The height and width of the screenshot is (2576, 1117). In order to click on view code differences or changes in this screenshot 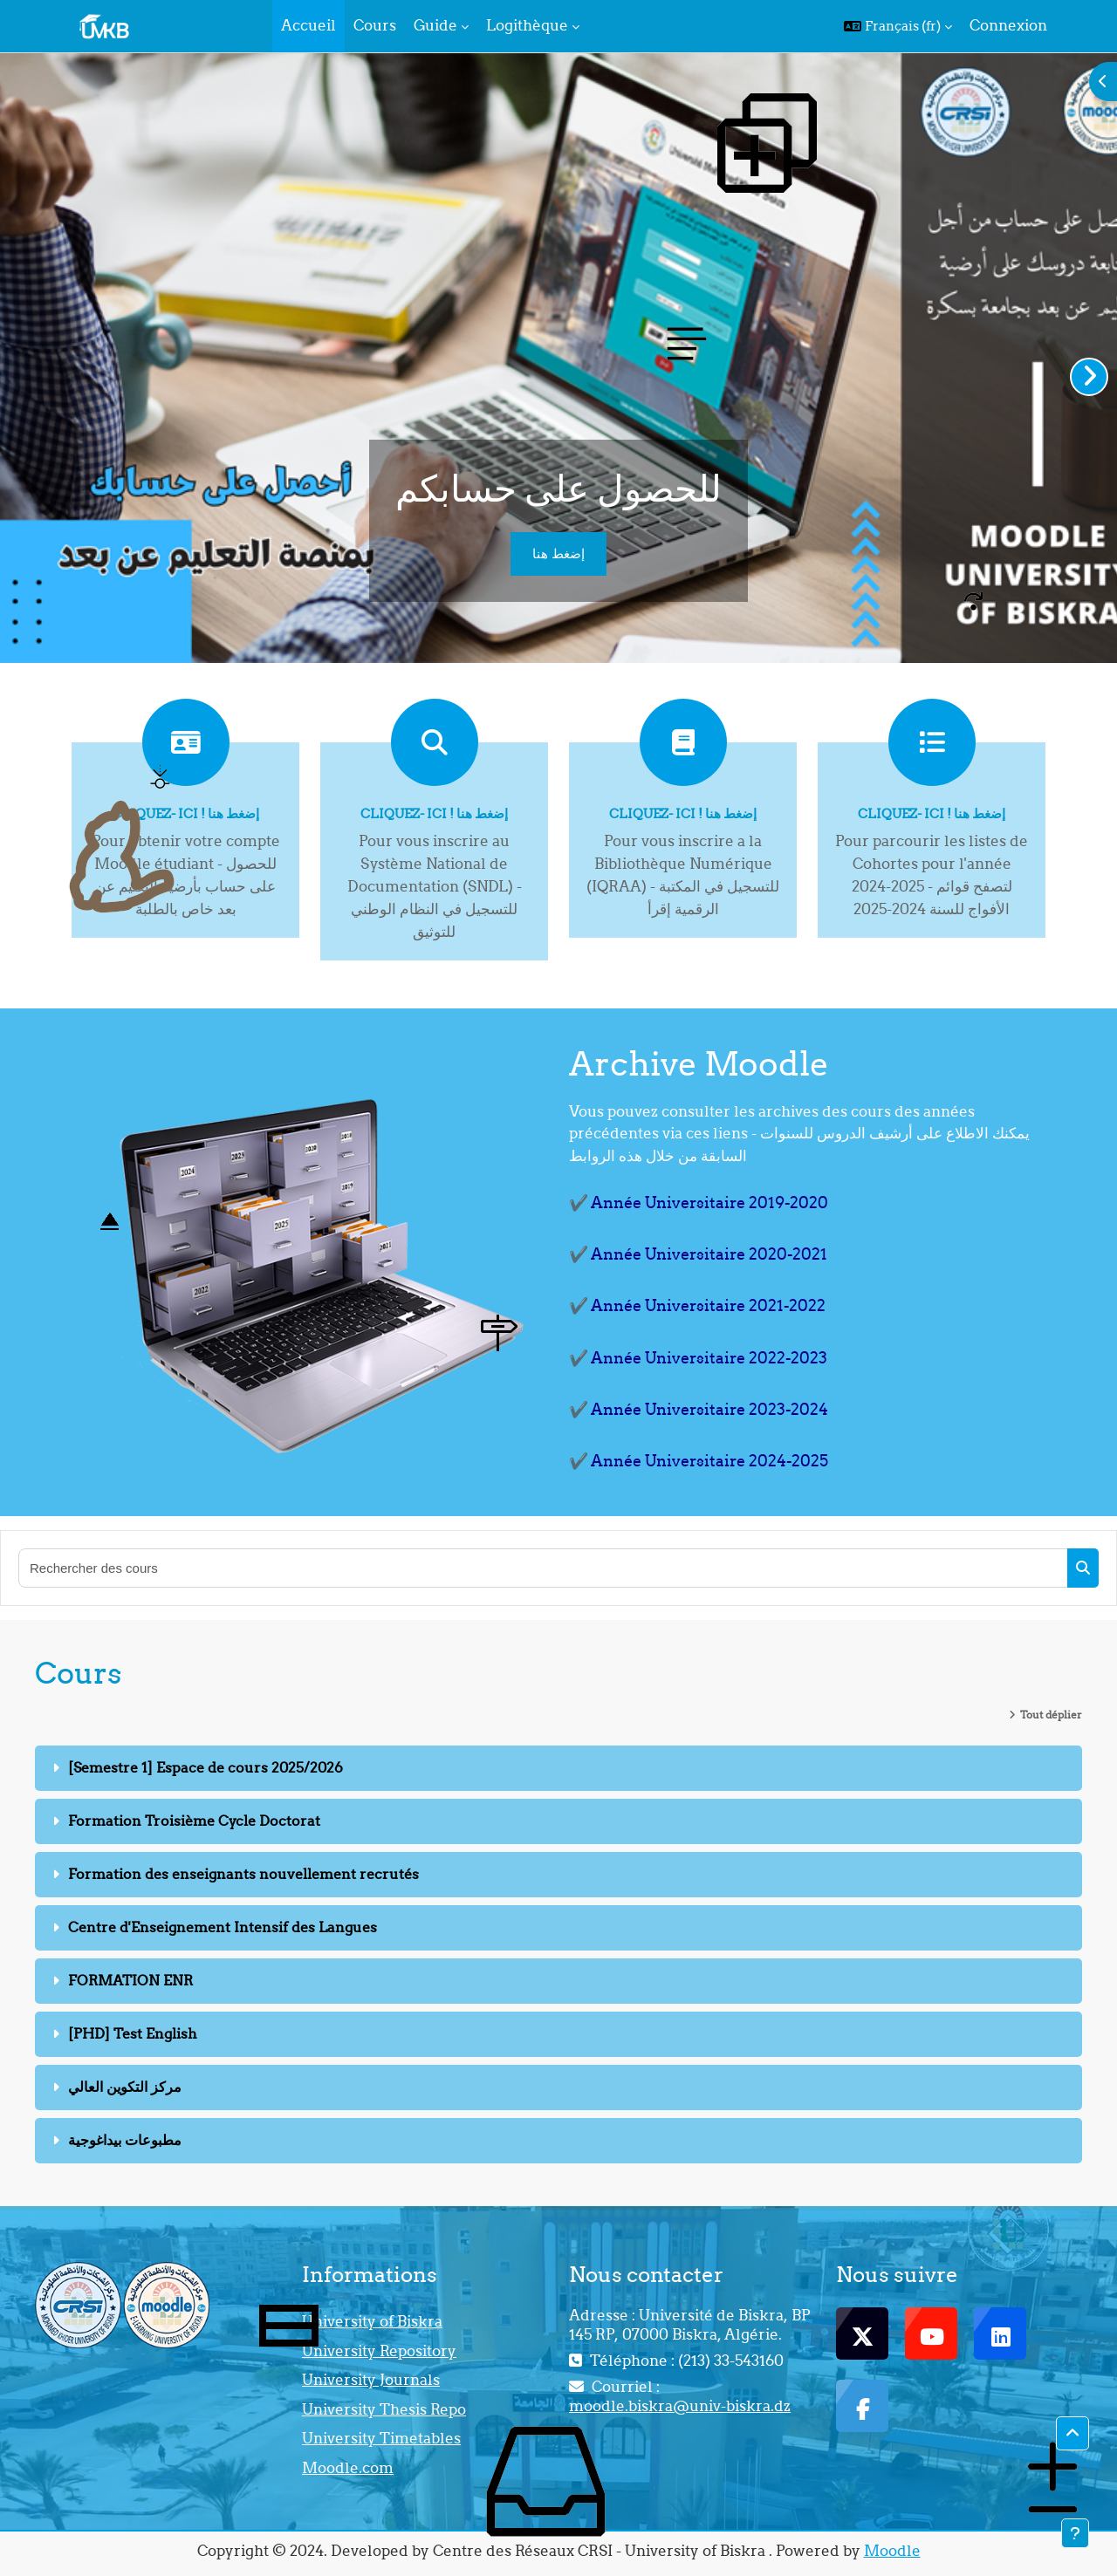, I will do `click(1052, 2478)`.